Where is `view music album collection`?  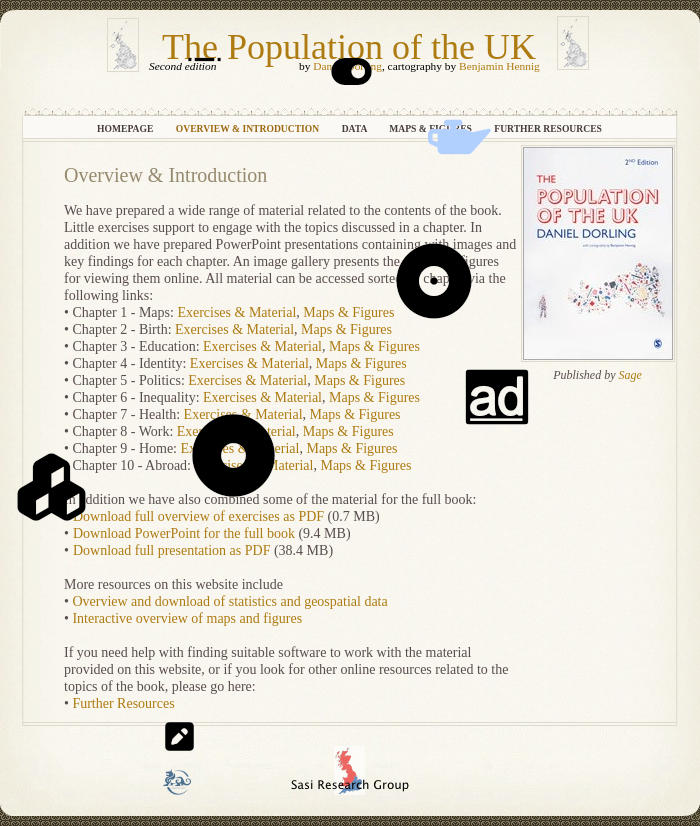
view music album collection is located at coordinates (434, 281).